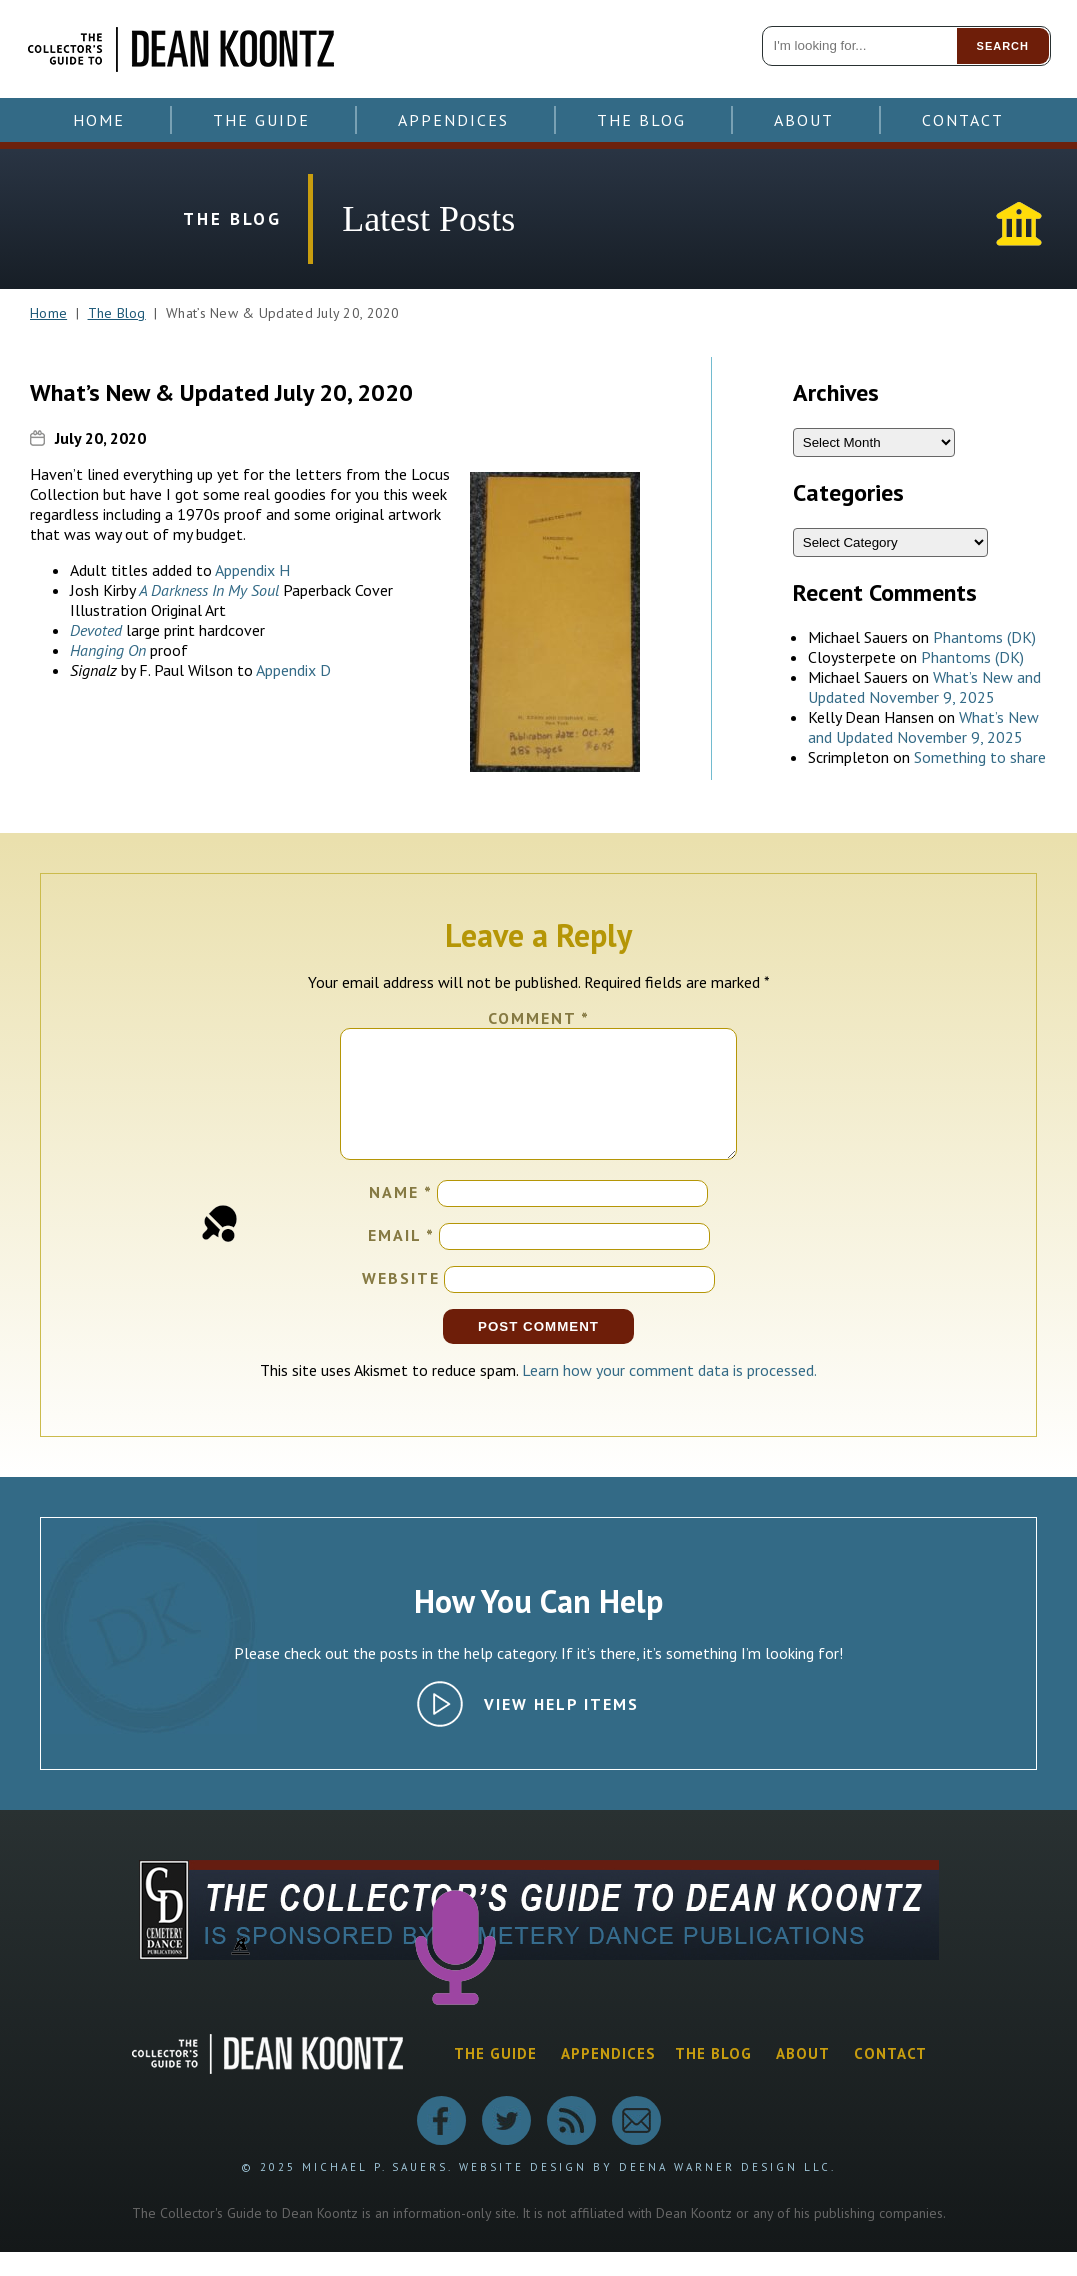  Describe the element at coordinates (1019, 223) in the screenshot. I see `view nearby museums or cultural attractions` at that location.